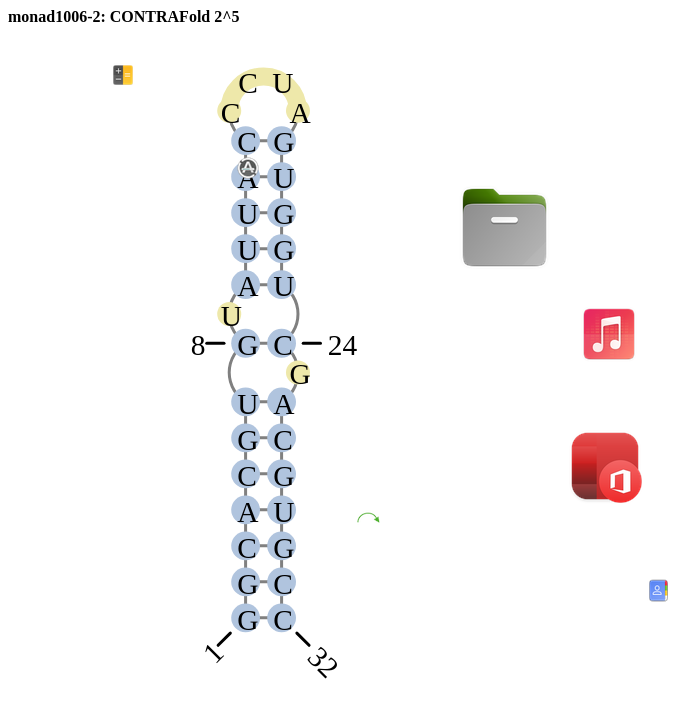 This screenshot has height=720, width=687. I want to click on redo the last undone action, so click(368, 517).